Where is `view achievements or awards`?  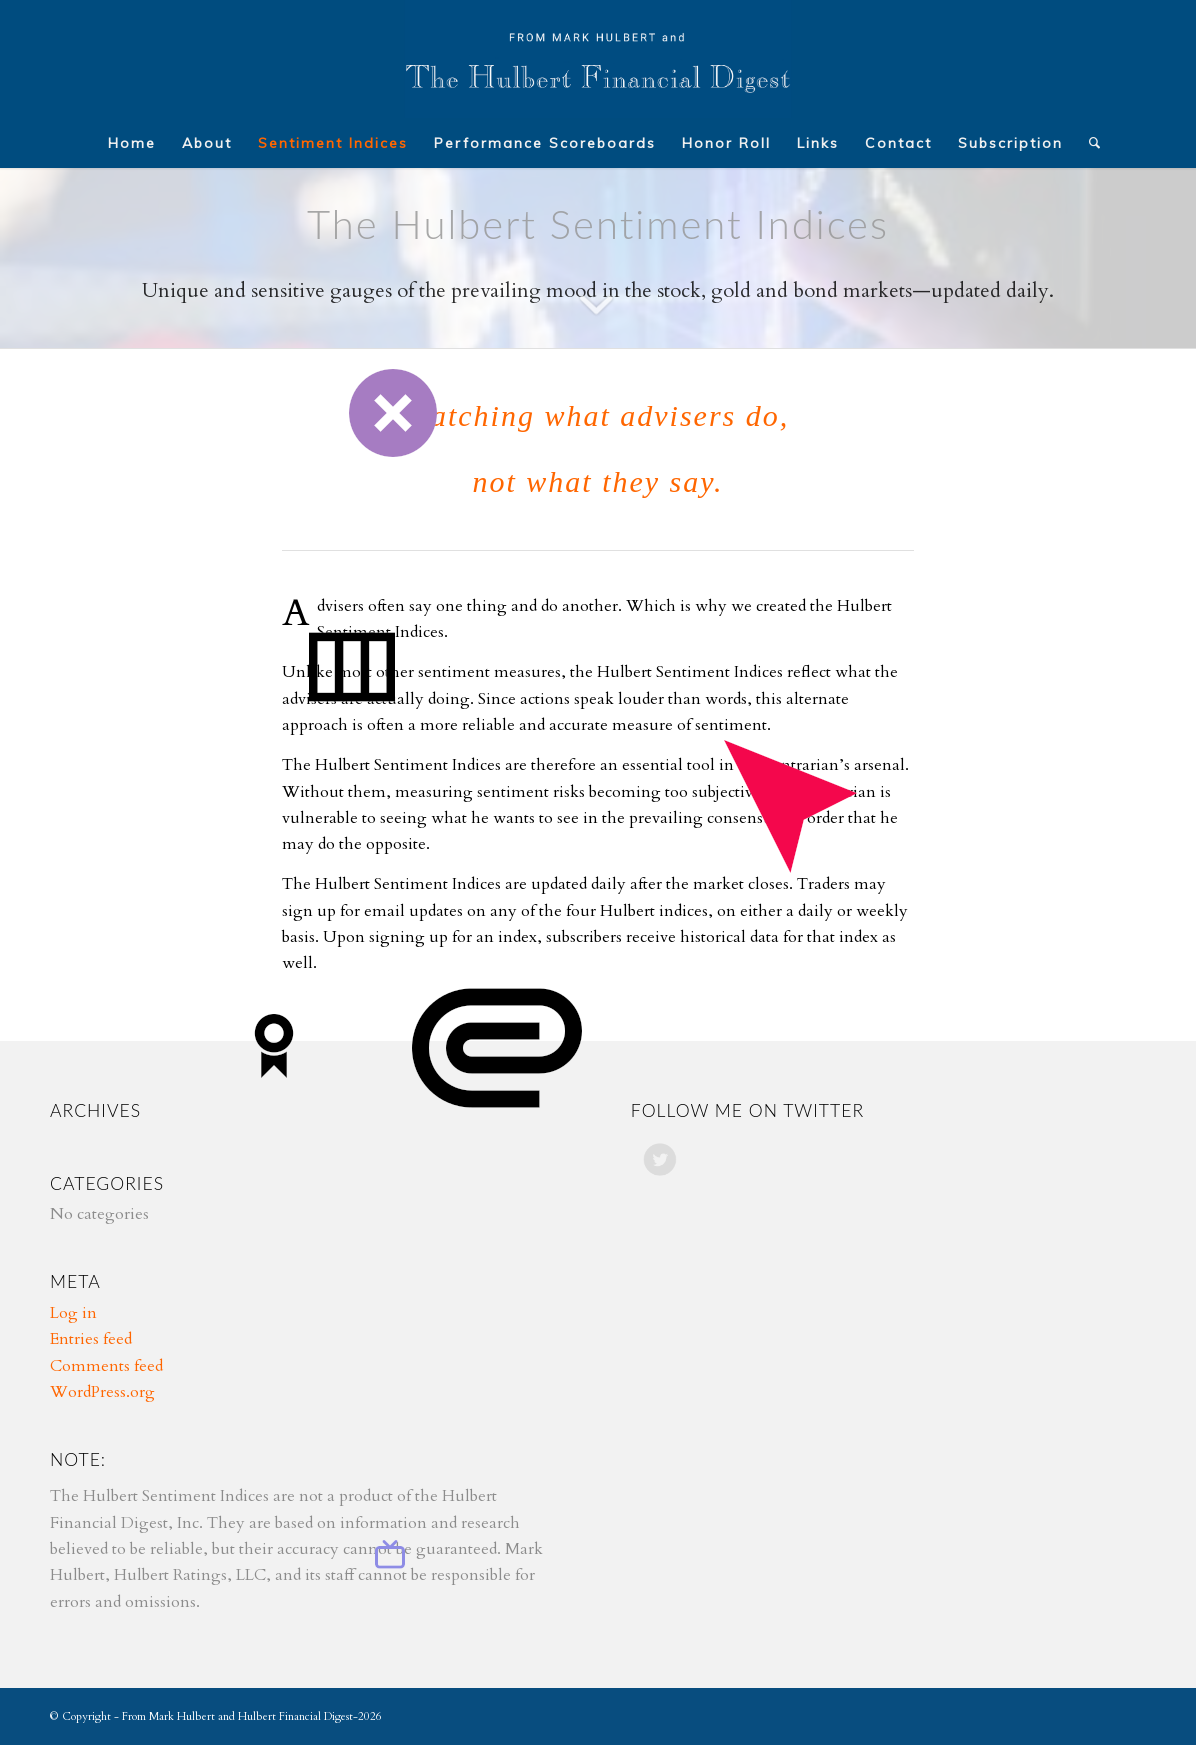
view achievements or awards is located at coordinates (274, 1046).